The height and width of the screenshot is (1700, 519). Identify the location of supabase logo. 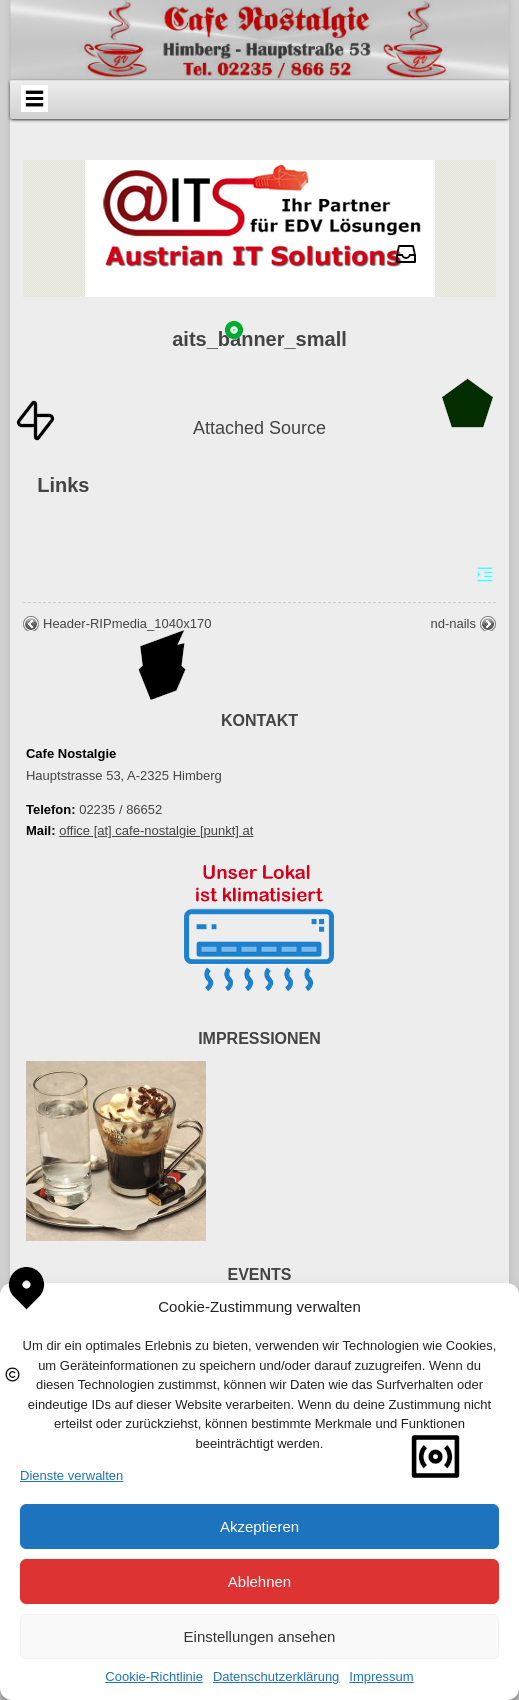
(35, 420).